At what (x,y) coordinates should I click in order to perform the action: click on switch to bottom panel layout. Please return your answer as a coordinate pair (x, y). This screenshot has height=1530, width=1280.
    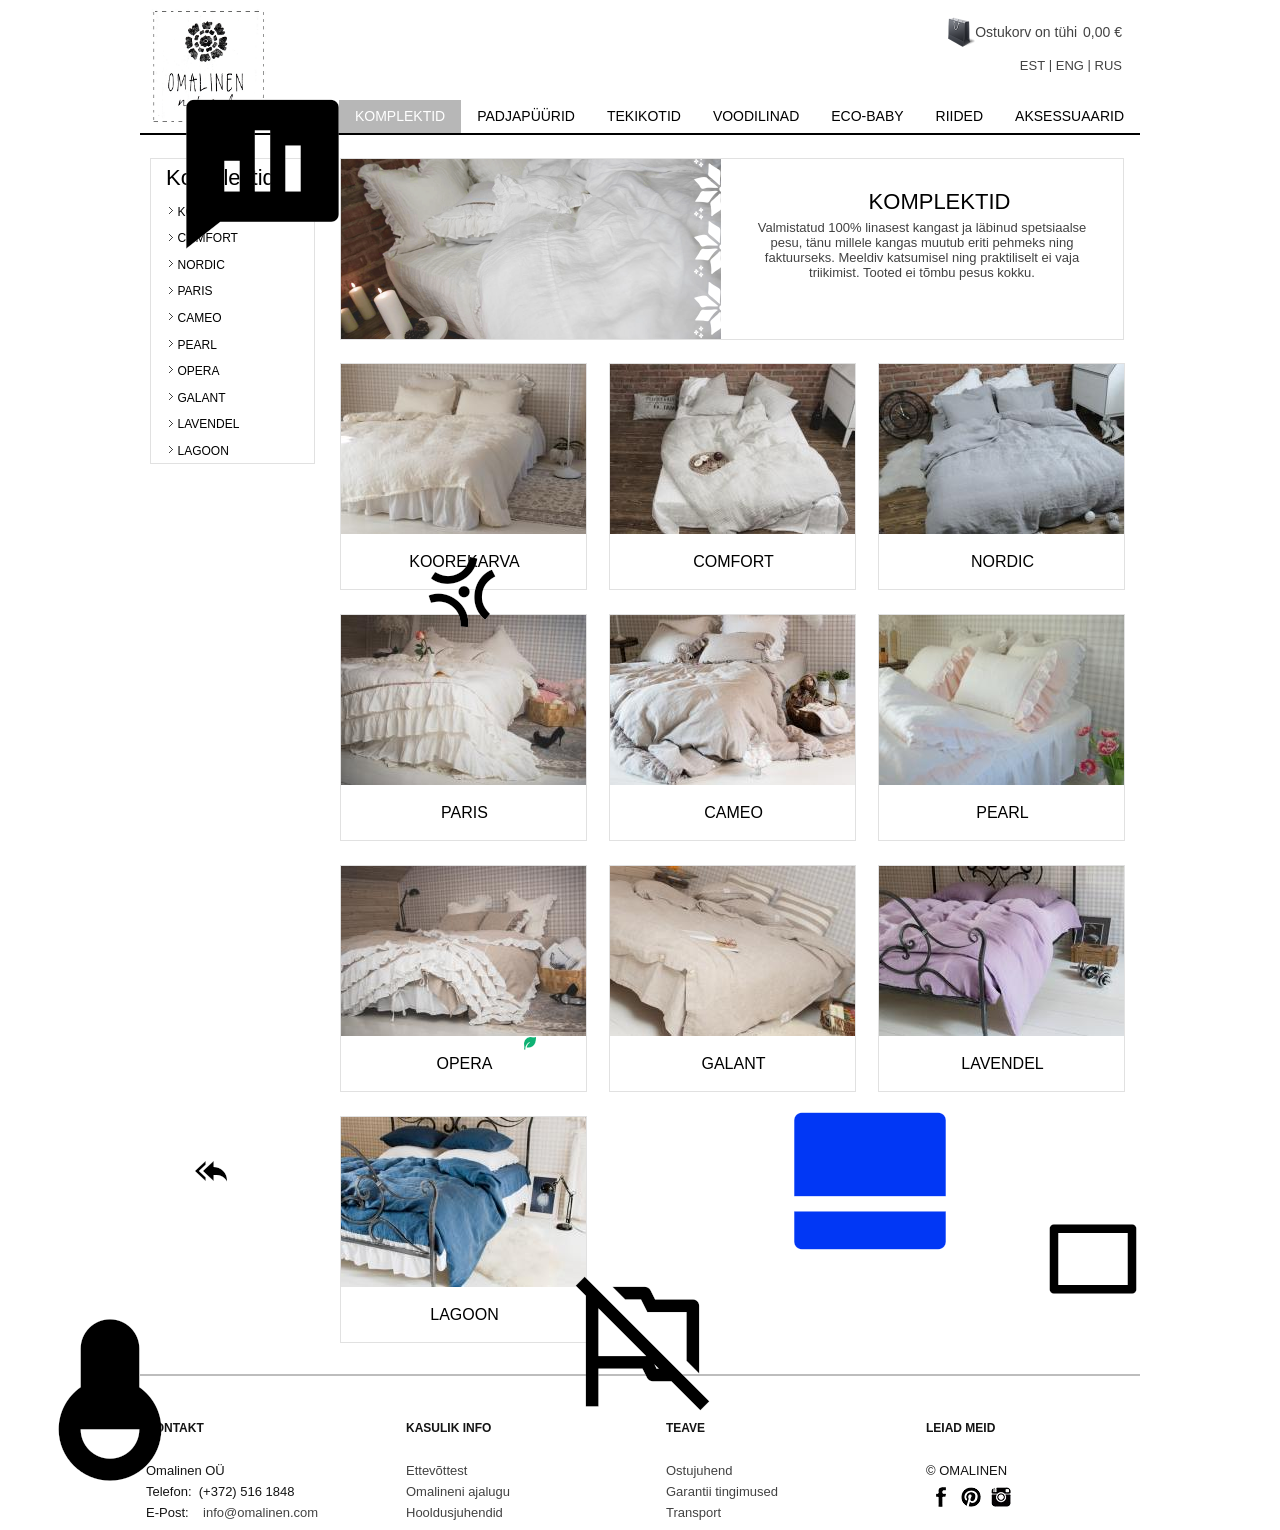
    Looking at the image, I should click on (870, 1181).